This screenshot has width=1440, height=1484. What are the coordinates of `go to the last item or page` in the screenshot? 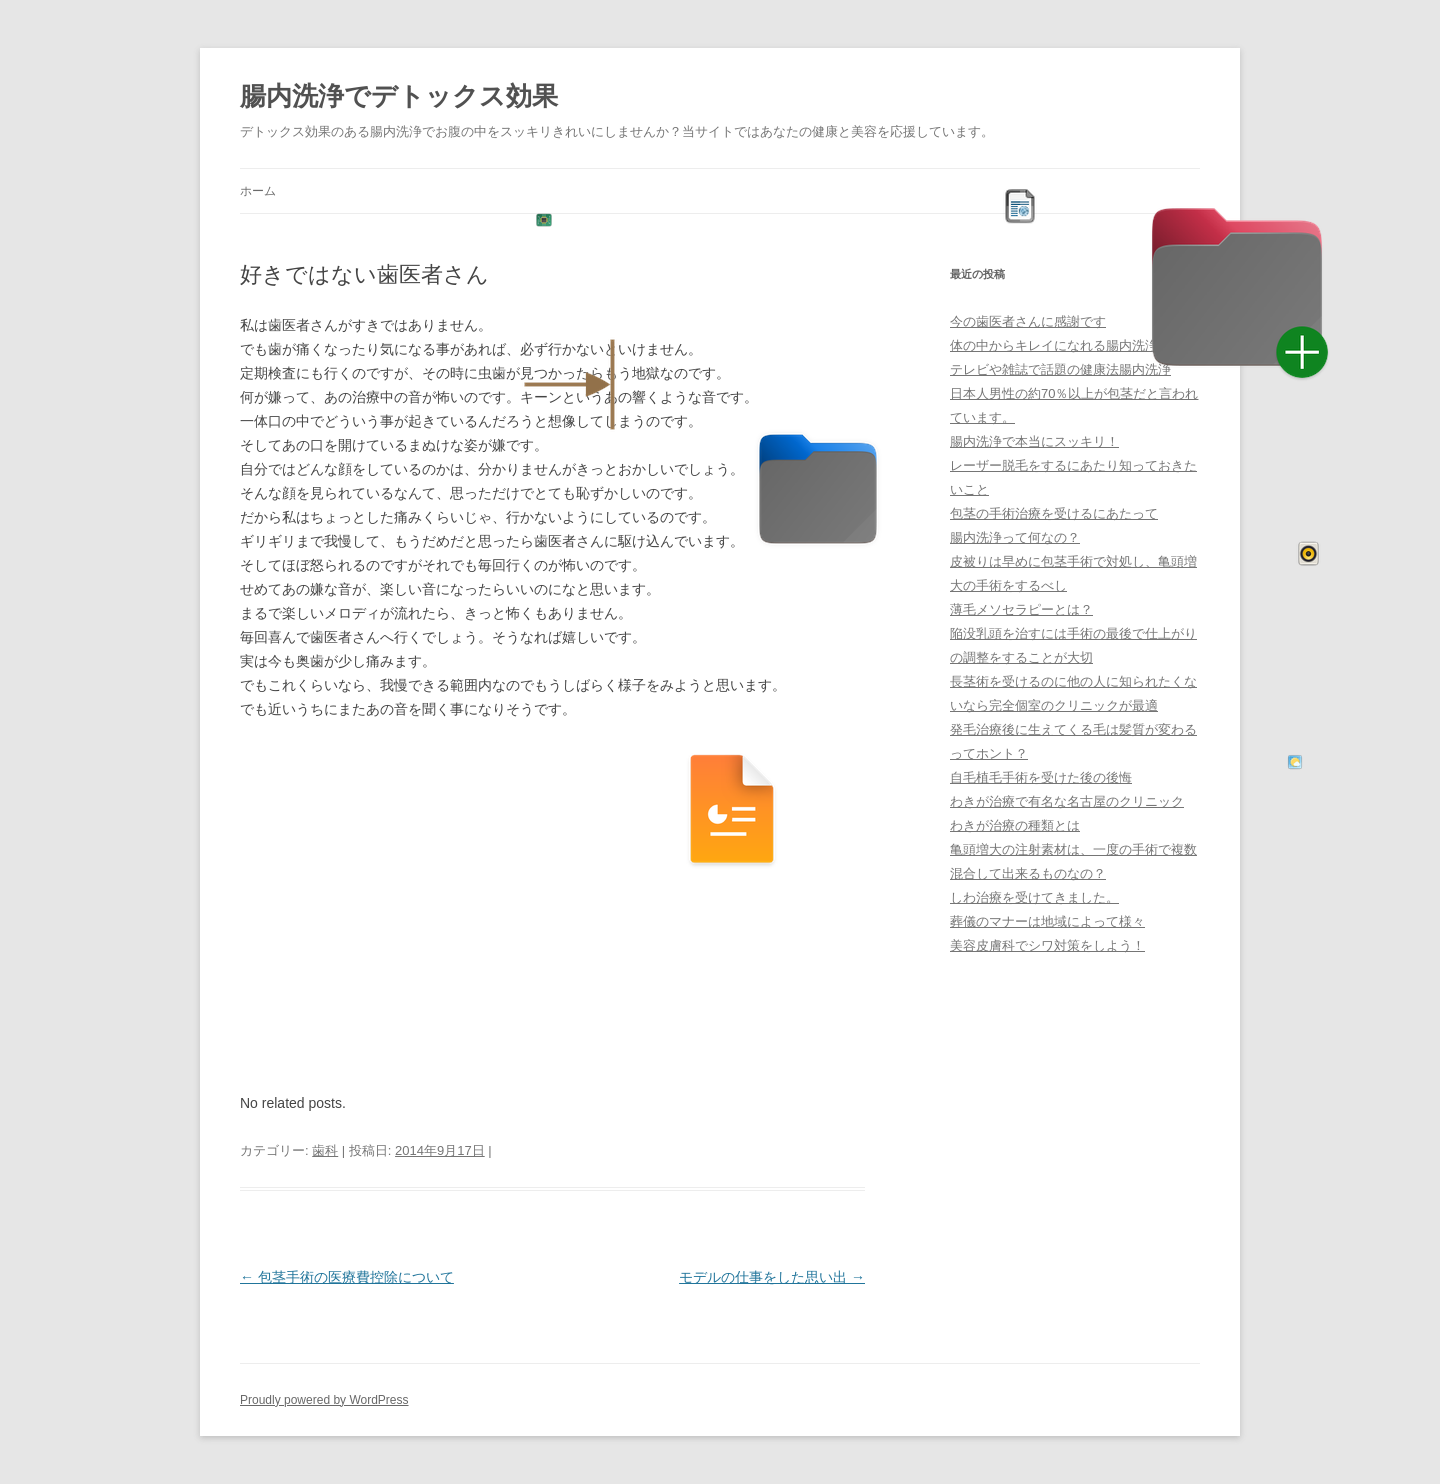 It's located at (569, 384).